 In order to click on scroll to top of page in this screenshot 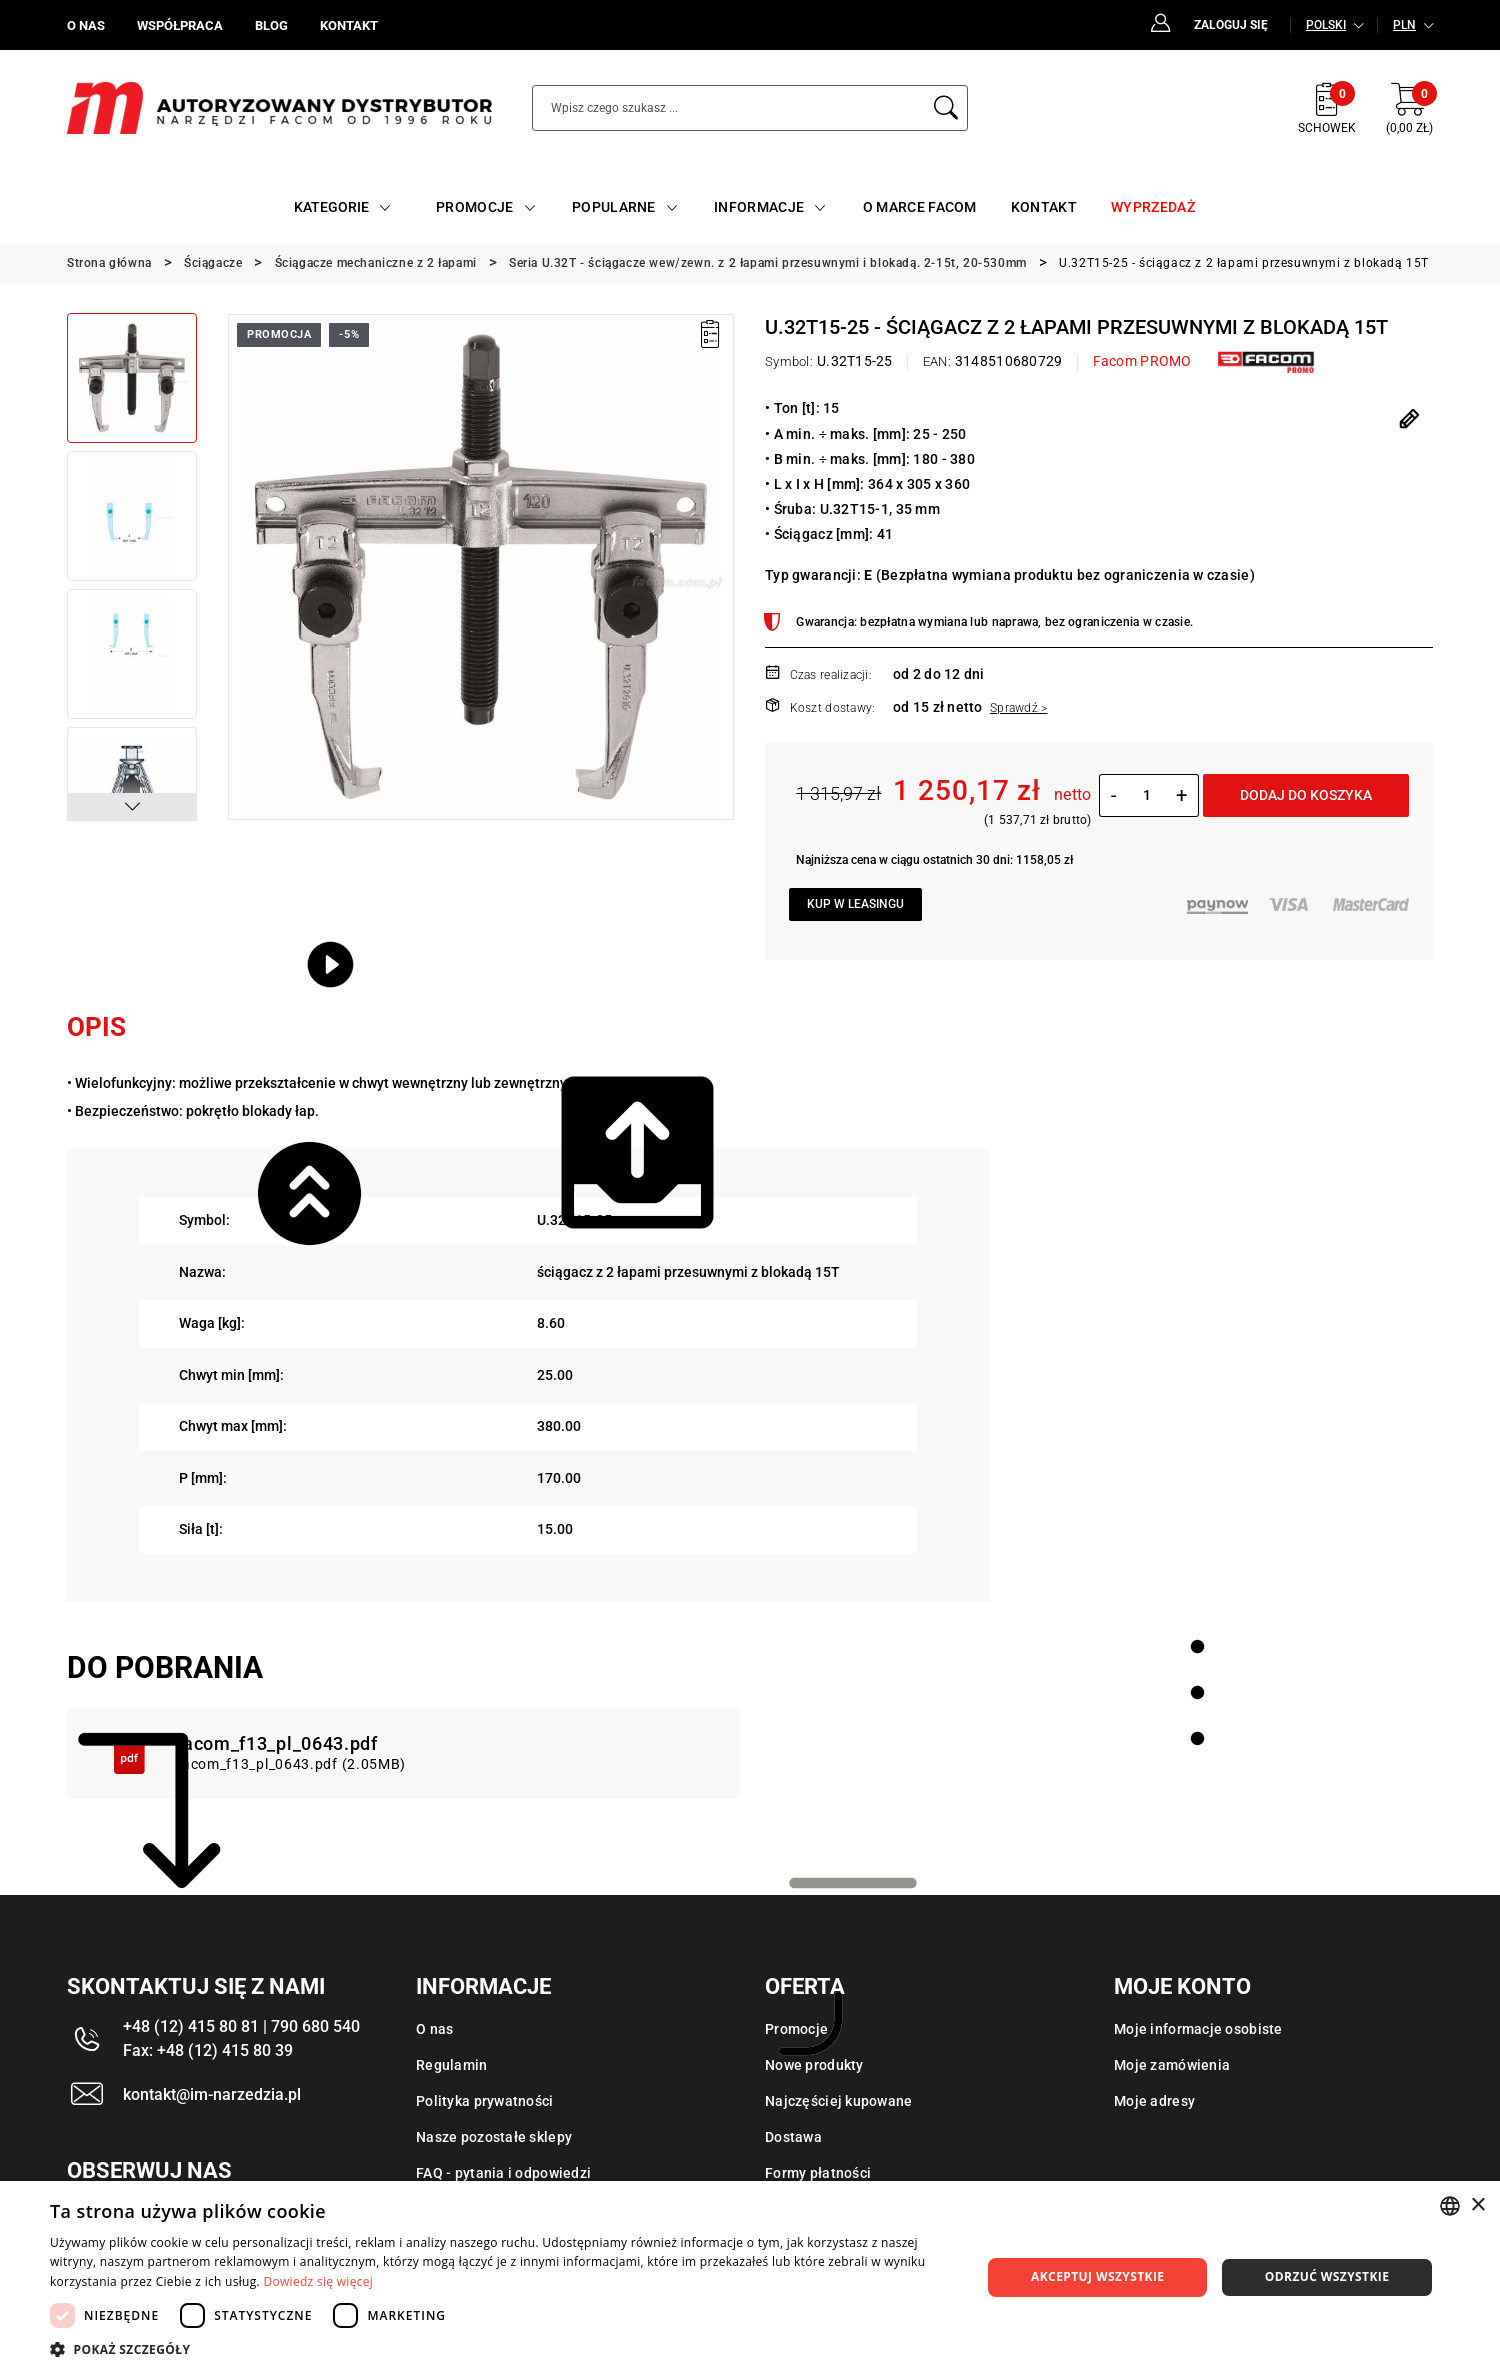, I will do `click(309, 1193)`.